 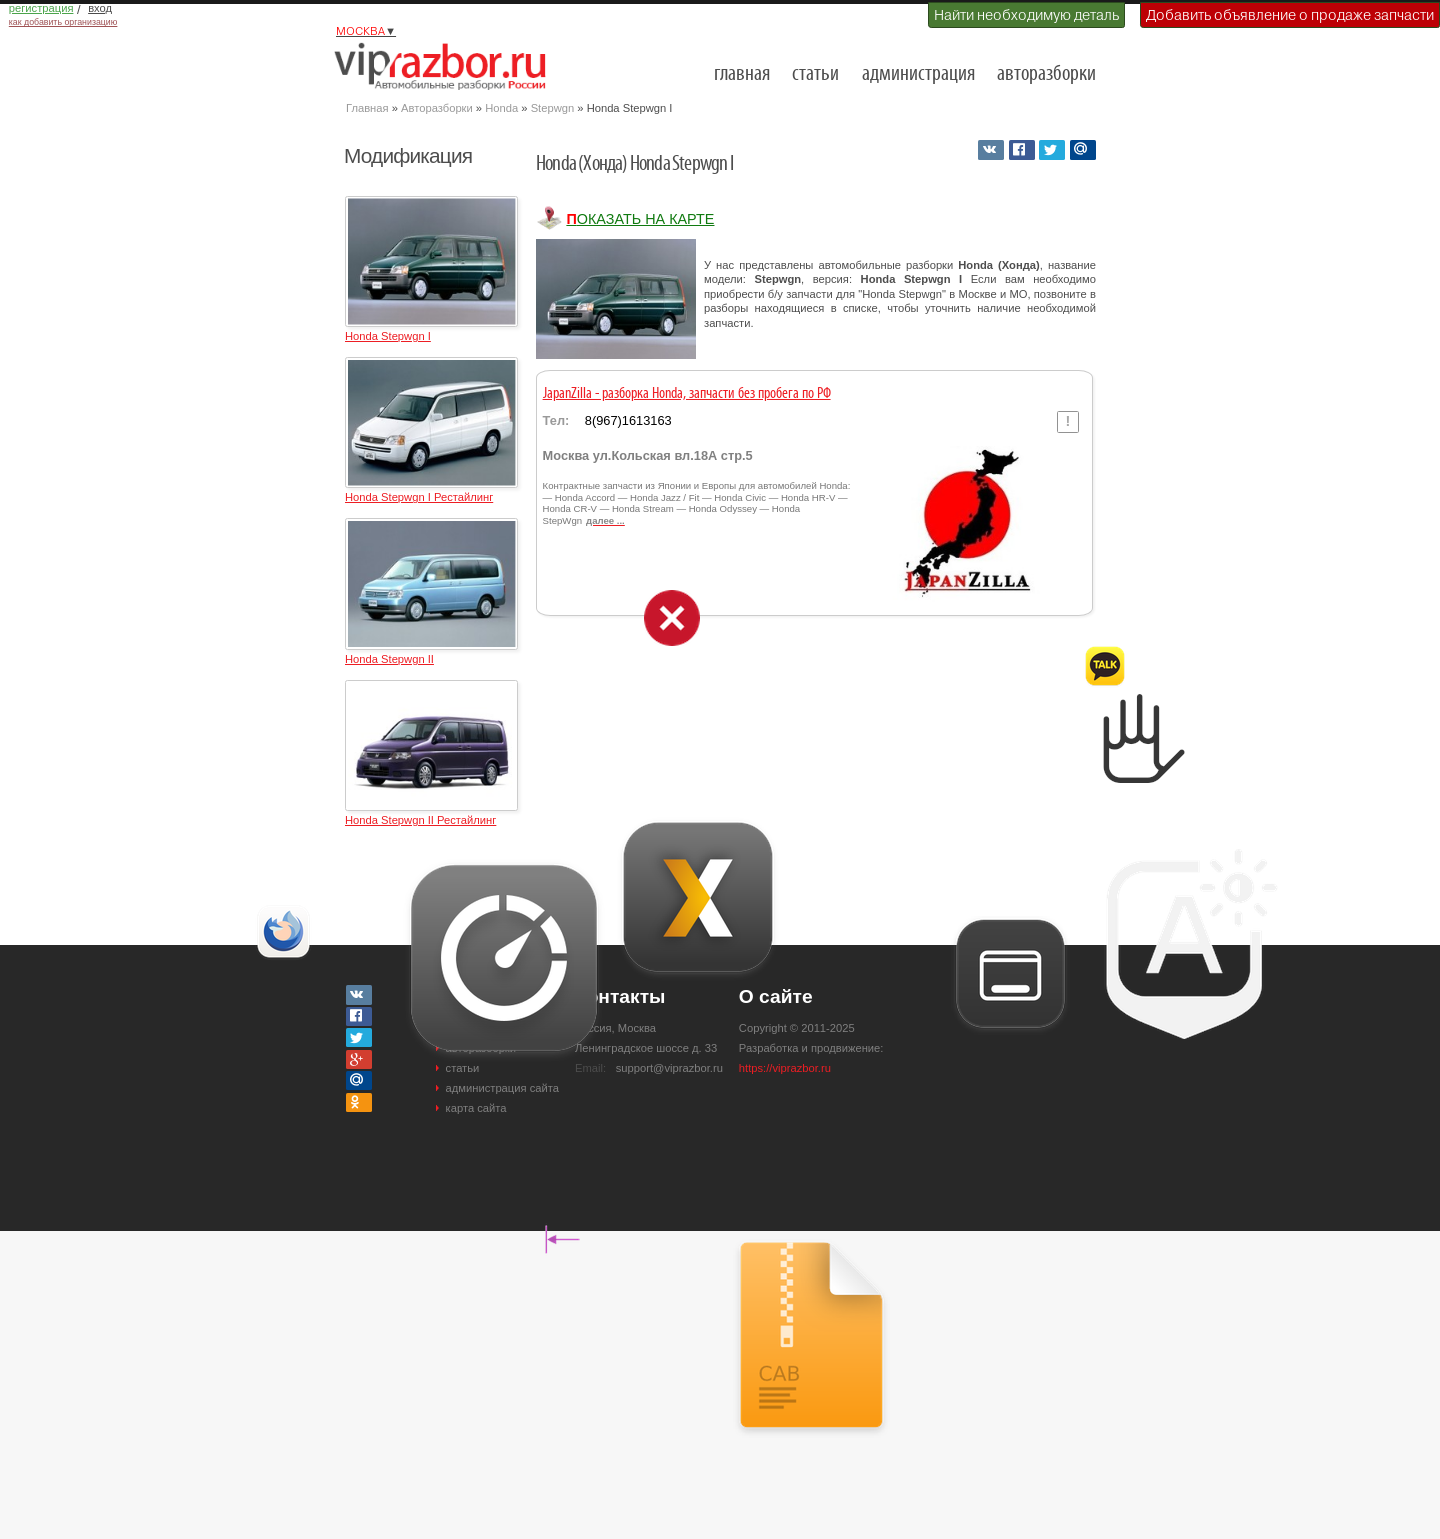 I want to click on dismiss or cancel a dialog, so click(x=672, y=618).